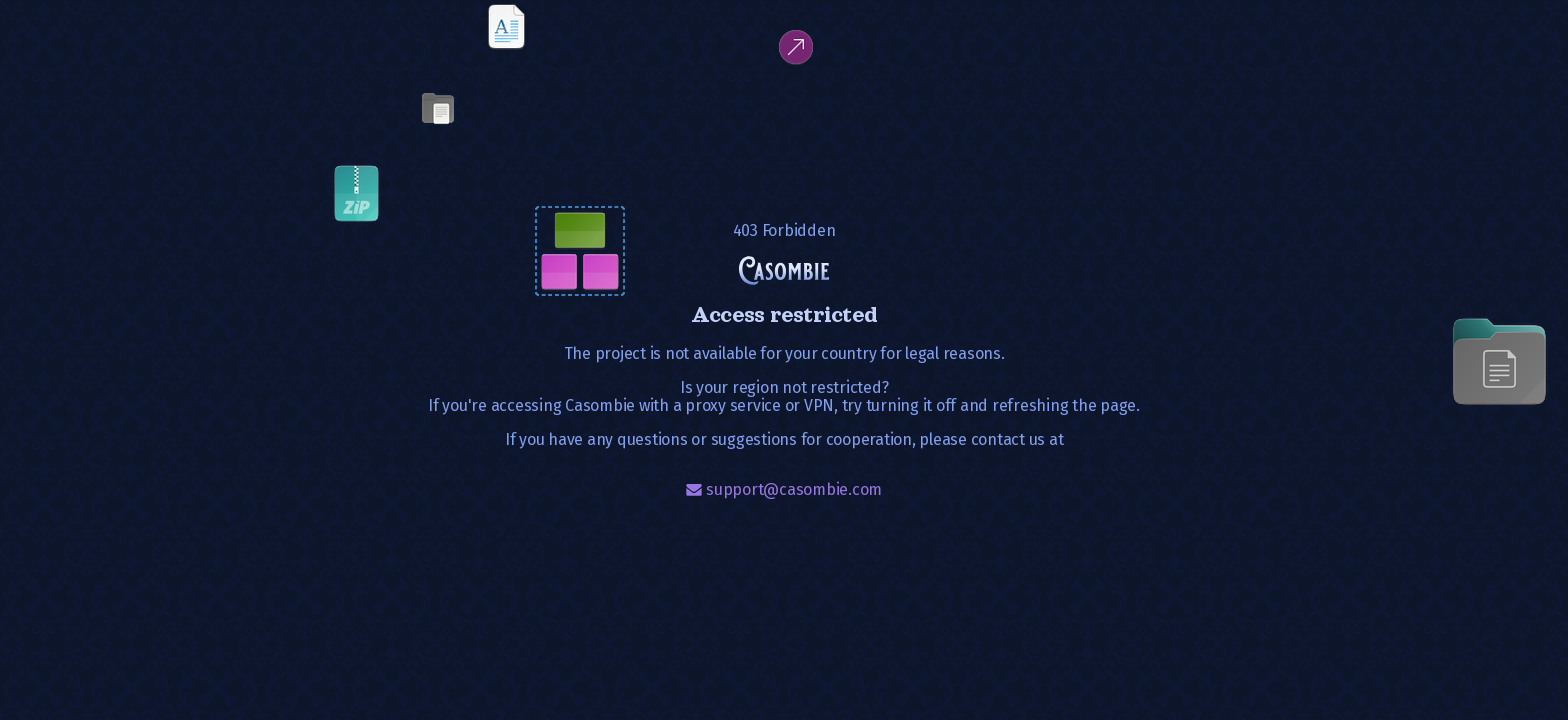 The height and width of the screenshot is (720, 1568). What do you see at coordinates (1499, 361) in the screenshot?
I see `open your documents folder` at bounding box center [1499, 361].